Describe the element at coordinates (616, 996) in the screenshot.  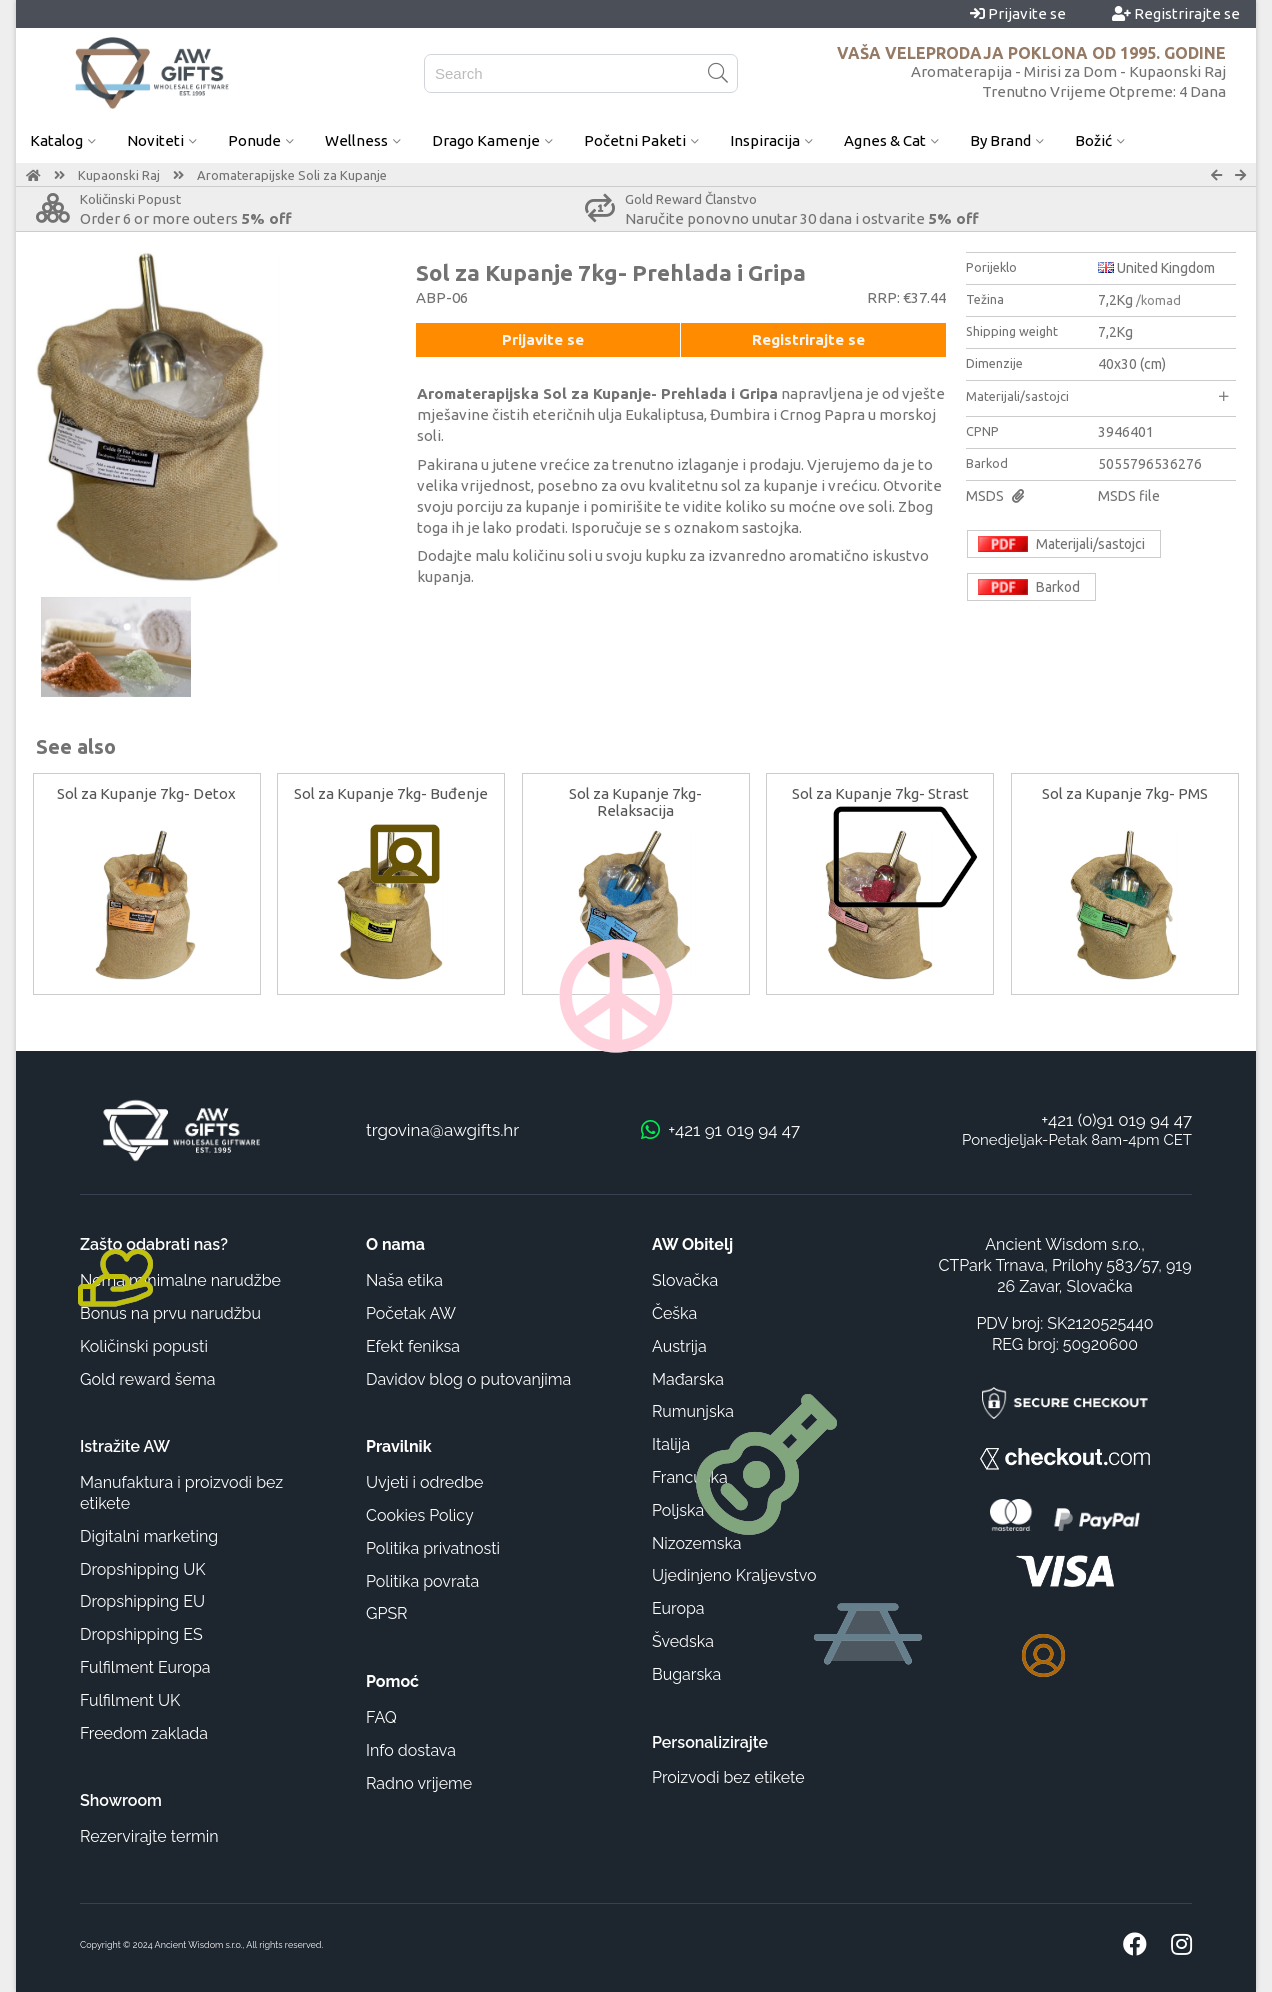
I see `peace or anti-war symbol indicator` at that location.